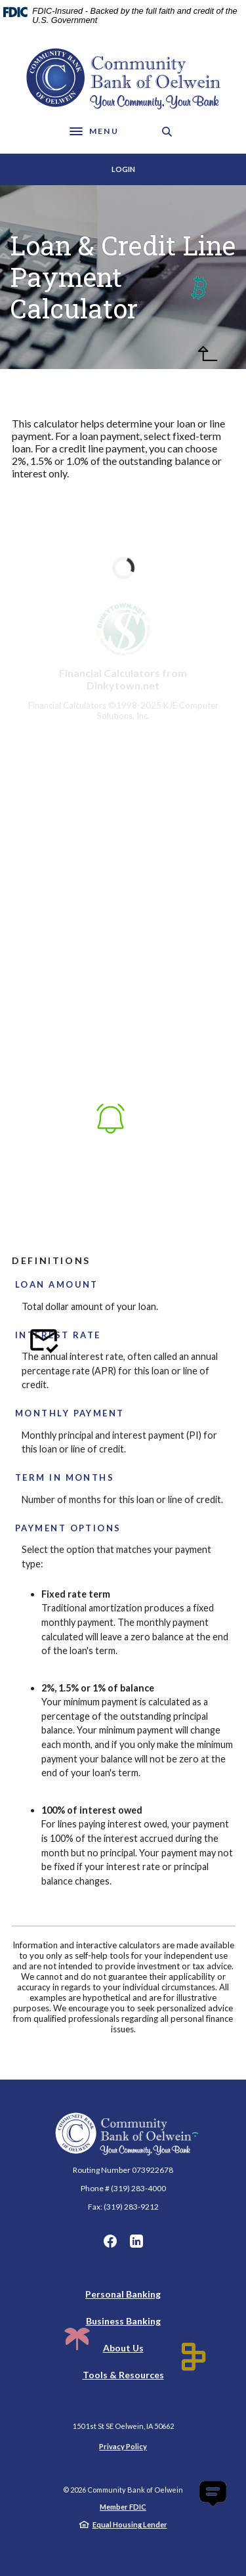  Describe the element at coordinates (43, 1340) in the screenshot. I see `mark an email as read` at that location.